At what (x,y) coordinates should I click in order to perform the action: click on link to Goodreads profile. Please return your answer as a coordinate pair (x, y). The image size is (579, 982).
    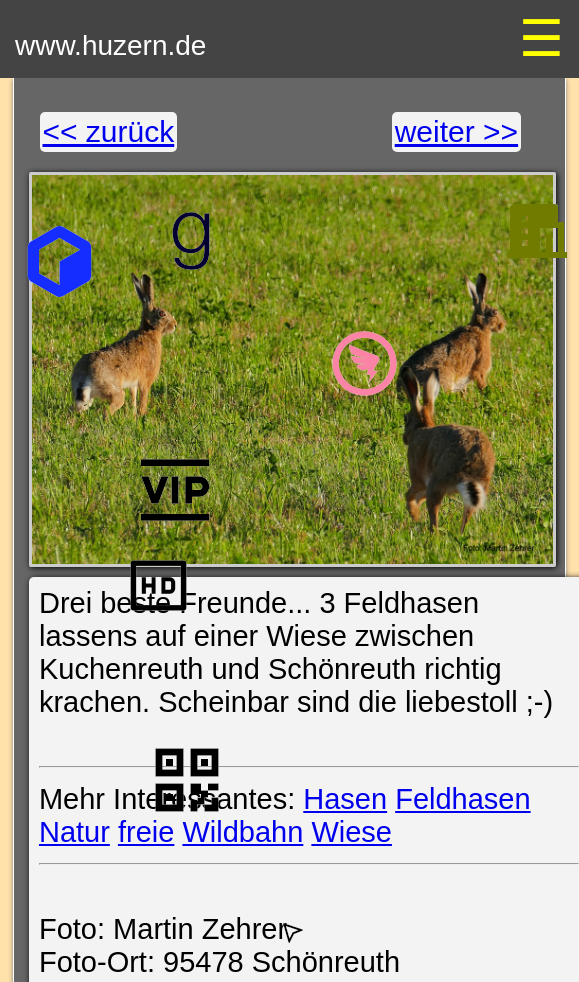
    Looking at the image, I should click on (191, 241).